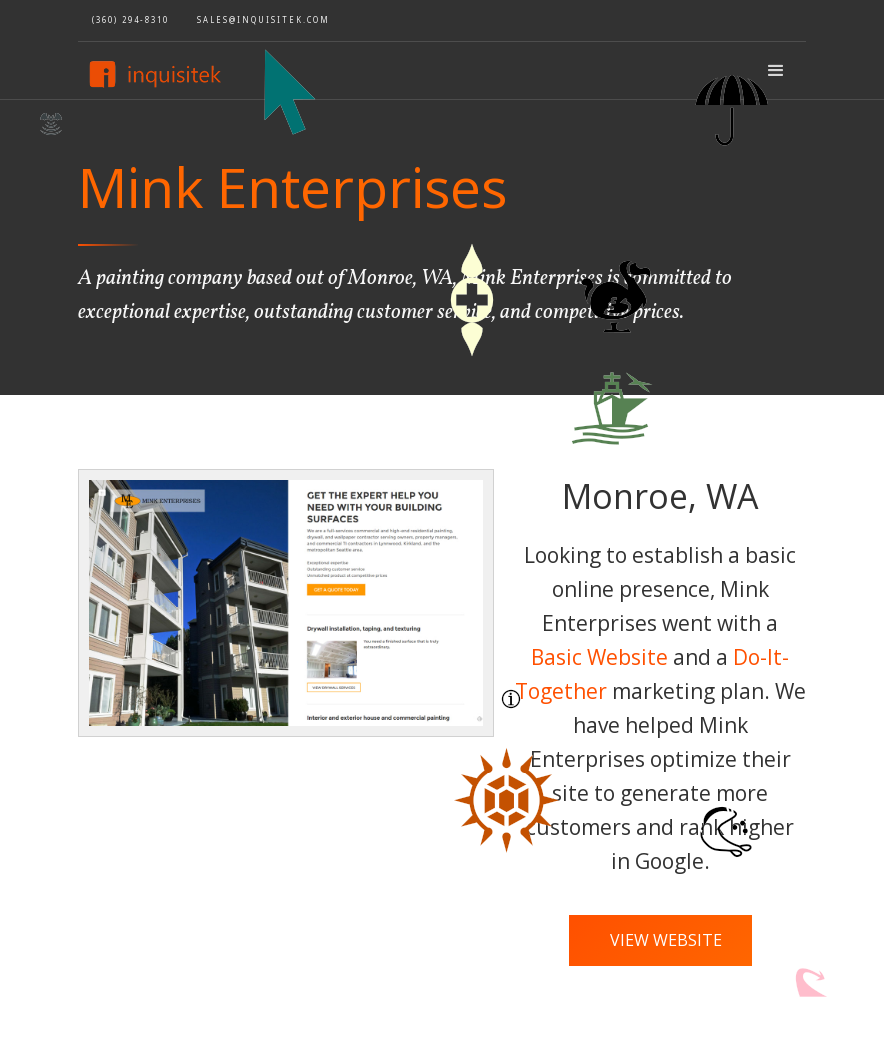  Describe the element at coordinates (511, 699) in the screenshot. I see `view more information or details` at that location.